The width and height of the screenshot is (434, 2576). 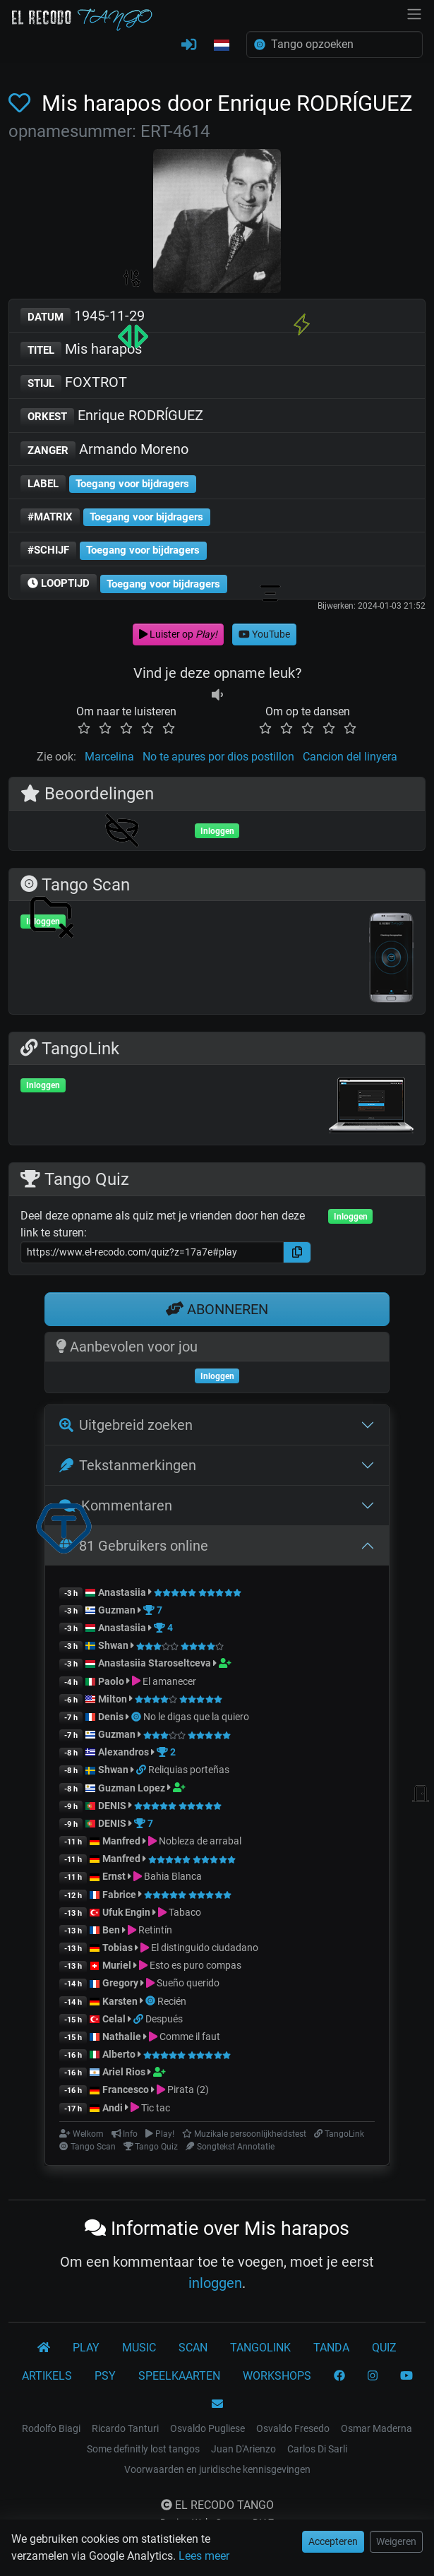 What do you see at coordinates (51, 915) in the screenshot?
I see `delete a folder` at bounding box center [51, 915].